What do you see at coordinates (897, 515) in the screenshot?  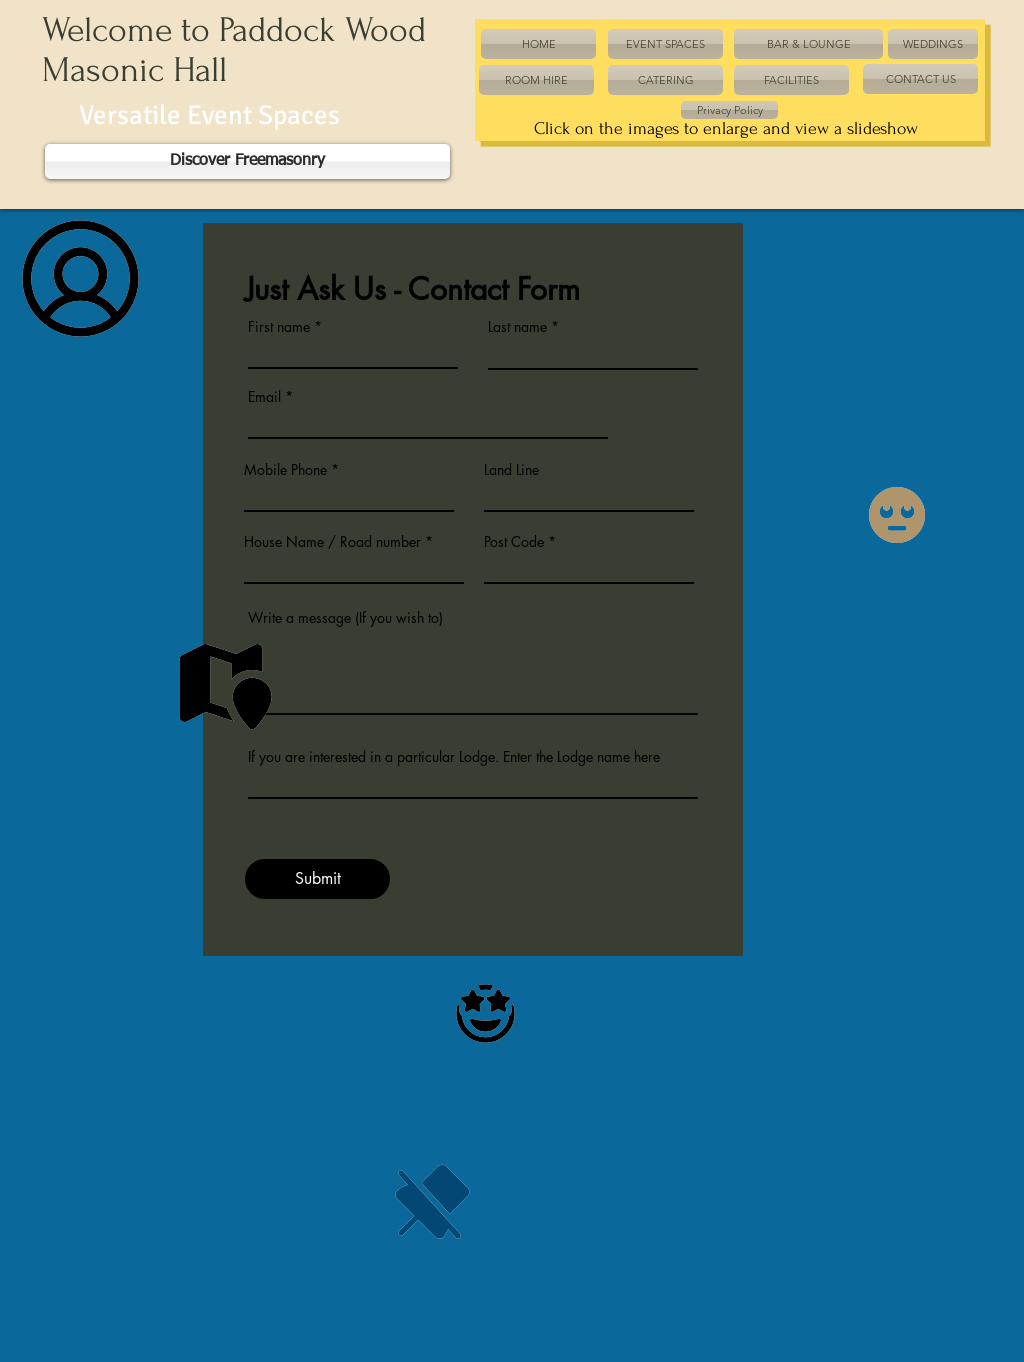 I see `express annoyance or disinterest in a reaction` at bounding box center [897, 515].